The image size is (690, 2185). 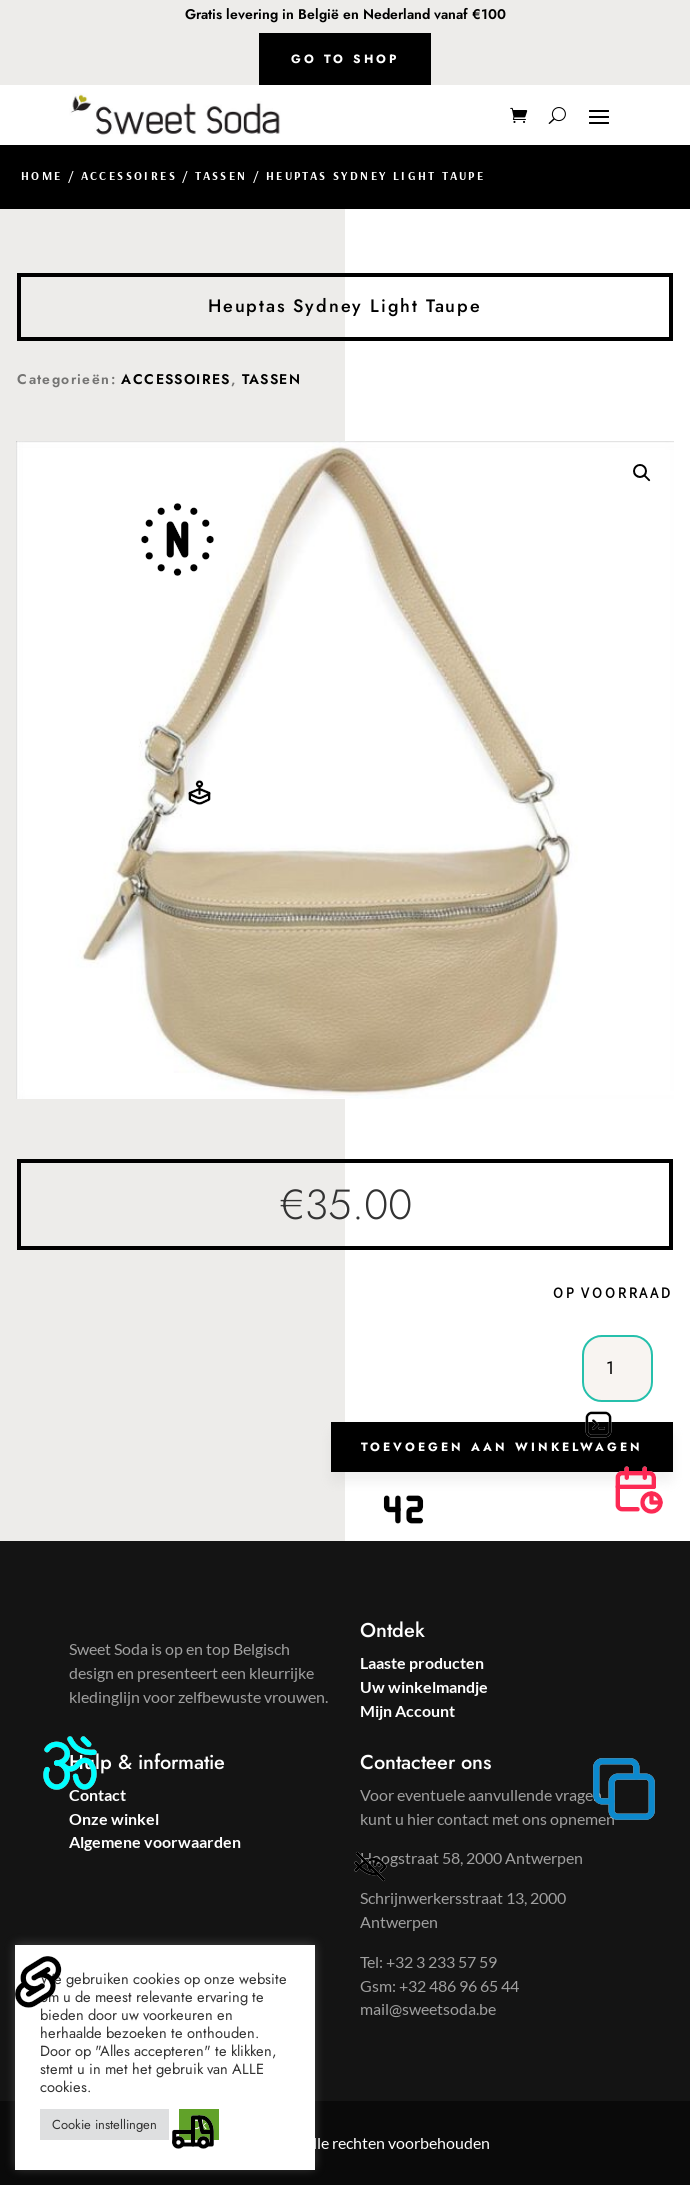 What do you see at coordinates (638, 1489) in the screenshot?
I see `view calendar analytics and statistics` at bounding box center [638, 1489].